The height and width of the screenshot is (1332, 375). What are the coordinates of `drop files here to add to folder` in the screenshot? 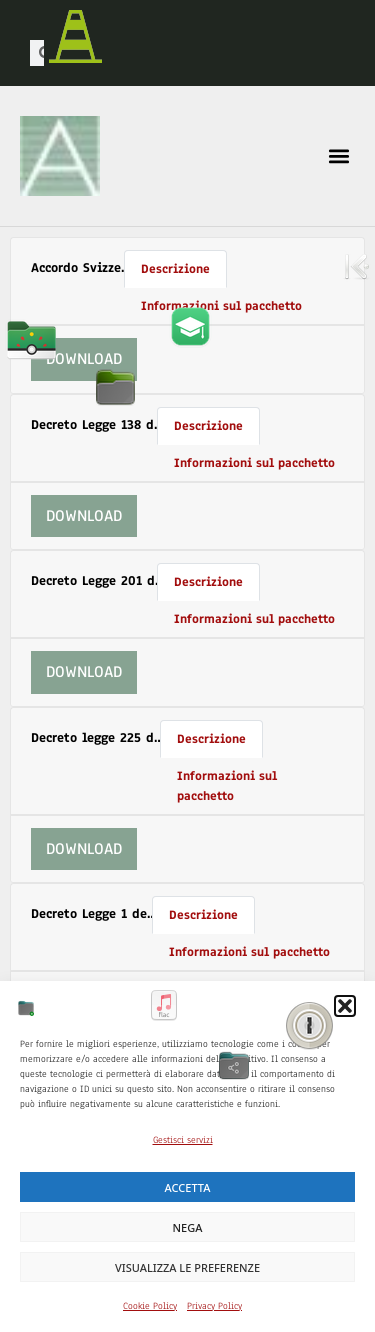 It's located at (115, 386).